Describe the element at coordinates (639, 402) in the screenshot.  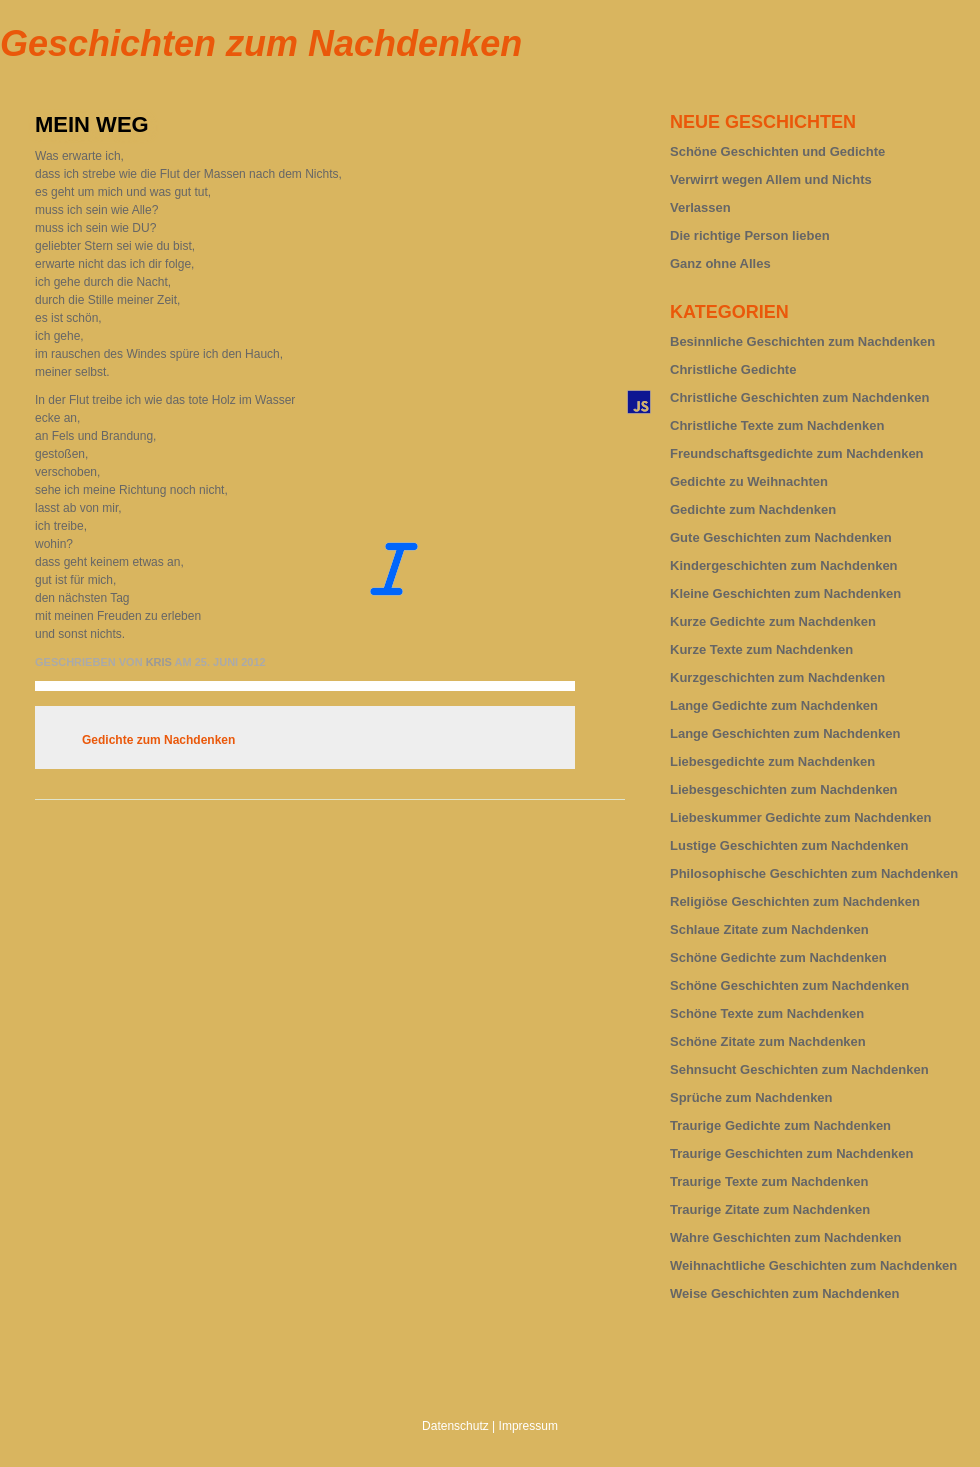
I see `indicates javascript programming language` at that location.